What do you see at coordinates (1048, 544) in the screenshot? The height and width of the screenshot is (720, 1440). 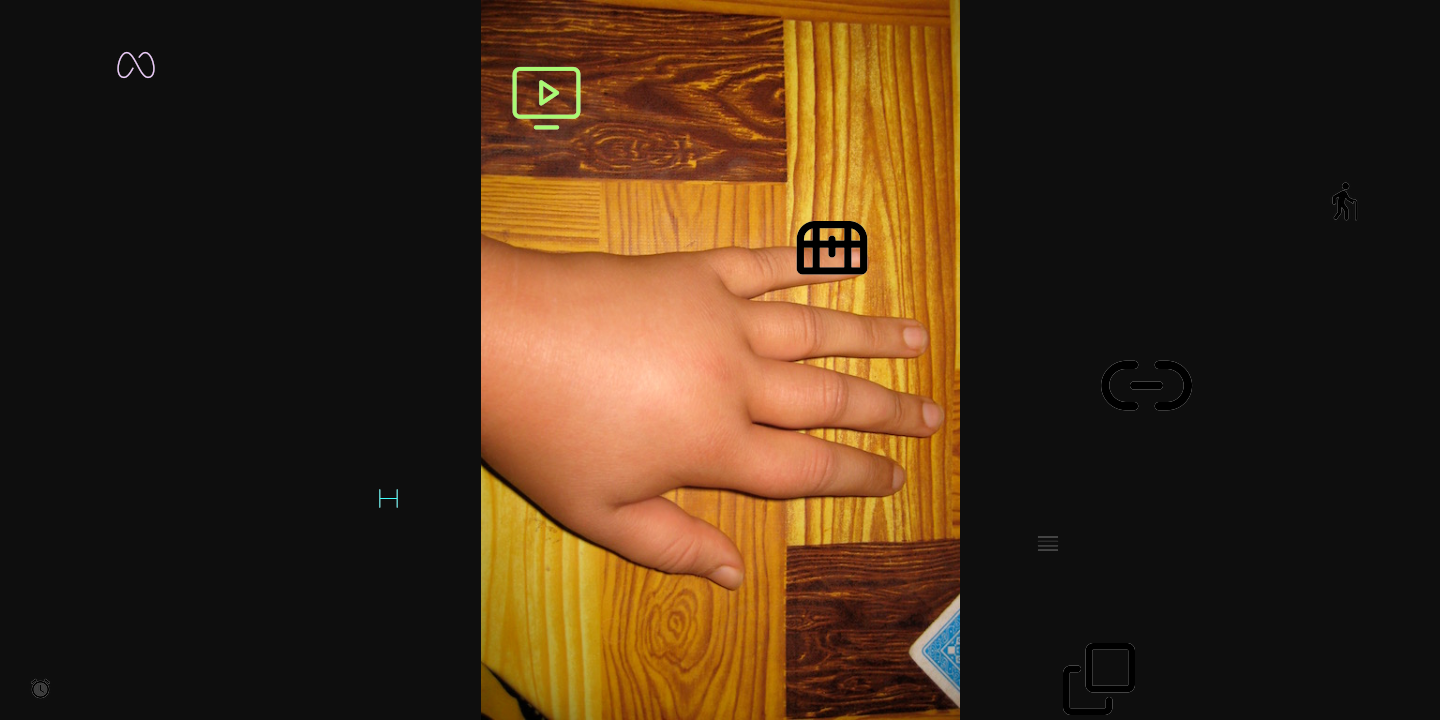 I see `justify text alignment` at bounding box center [1048, 544].